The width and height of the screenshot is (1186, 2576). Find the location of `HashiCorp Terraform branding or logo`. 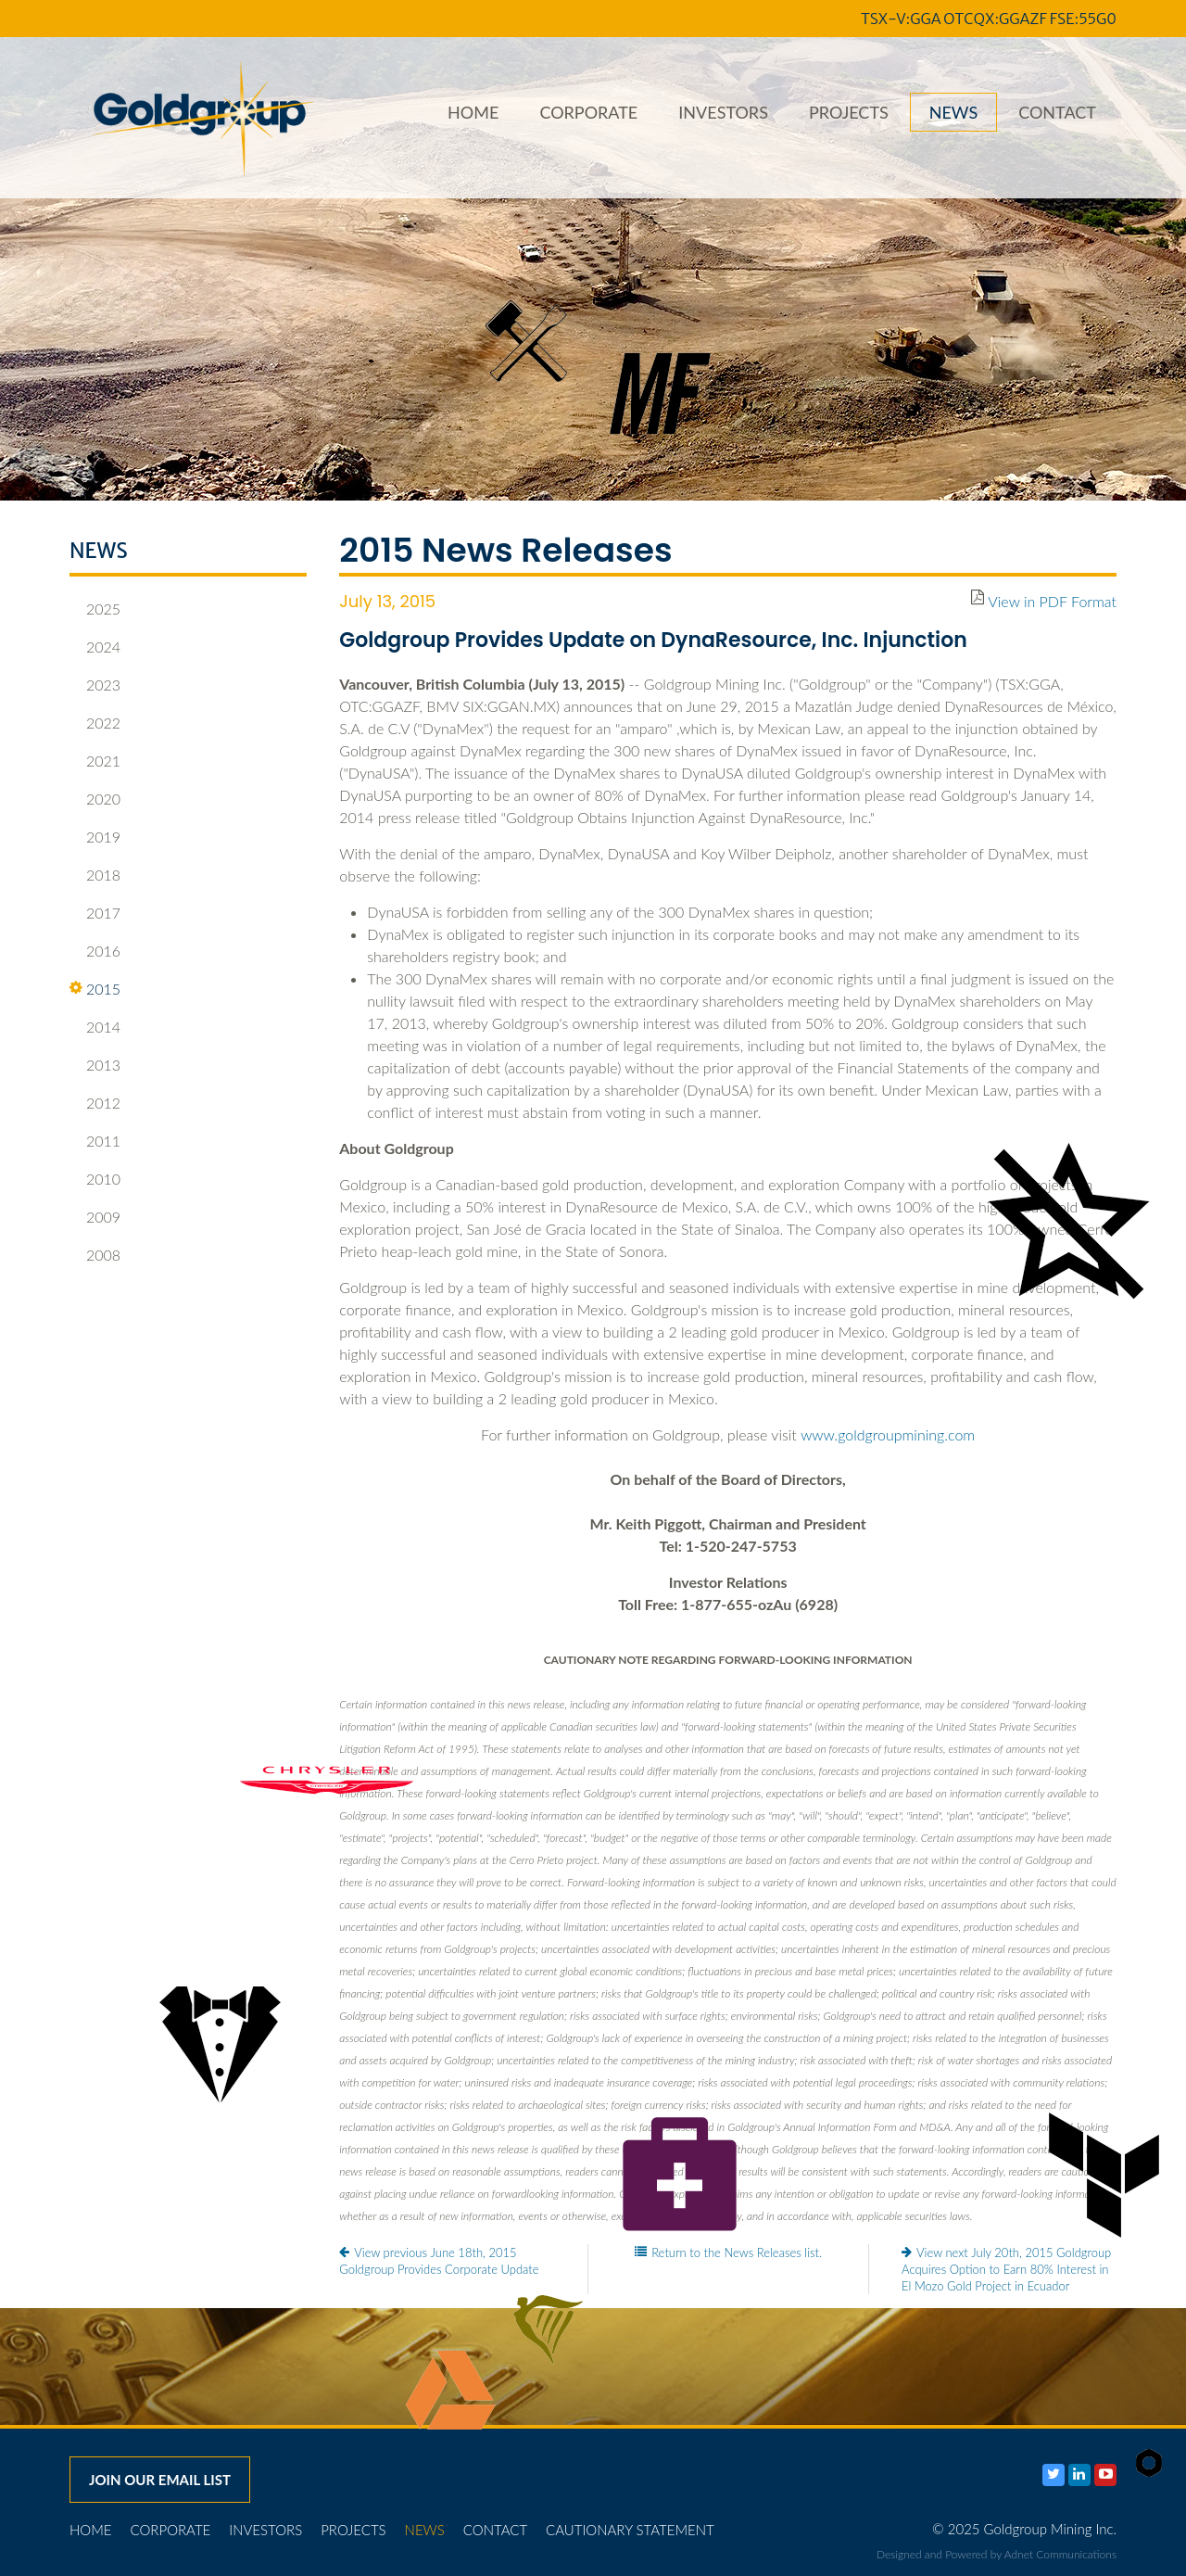

HashiCorp Terraform branding or logo is located at coordinates (1104, 2175).